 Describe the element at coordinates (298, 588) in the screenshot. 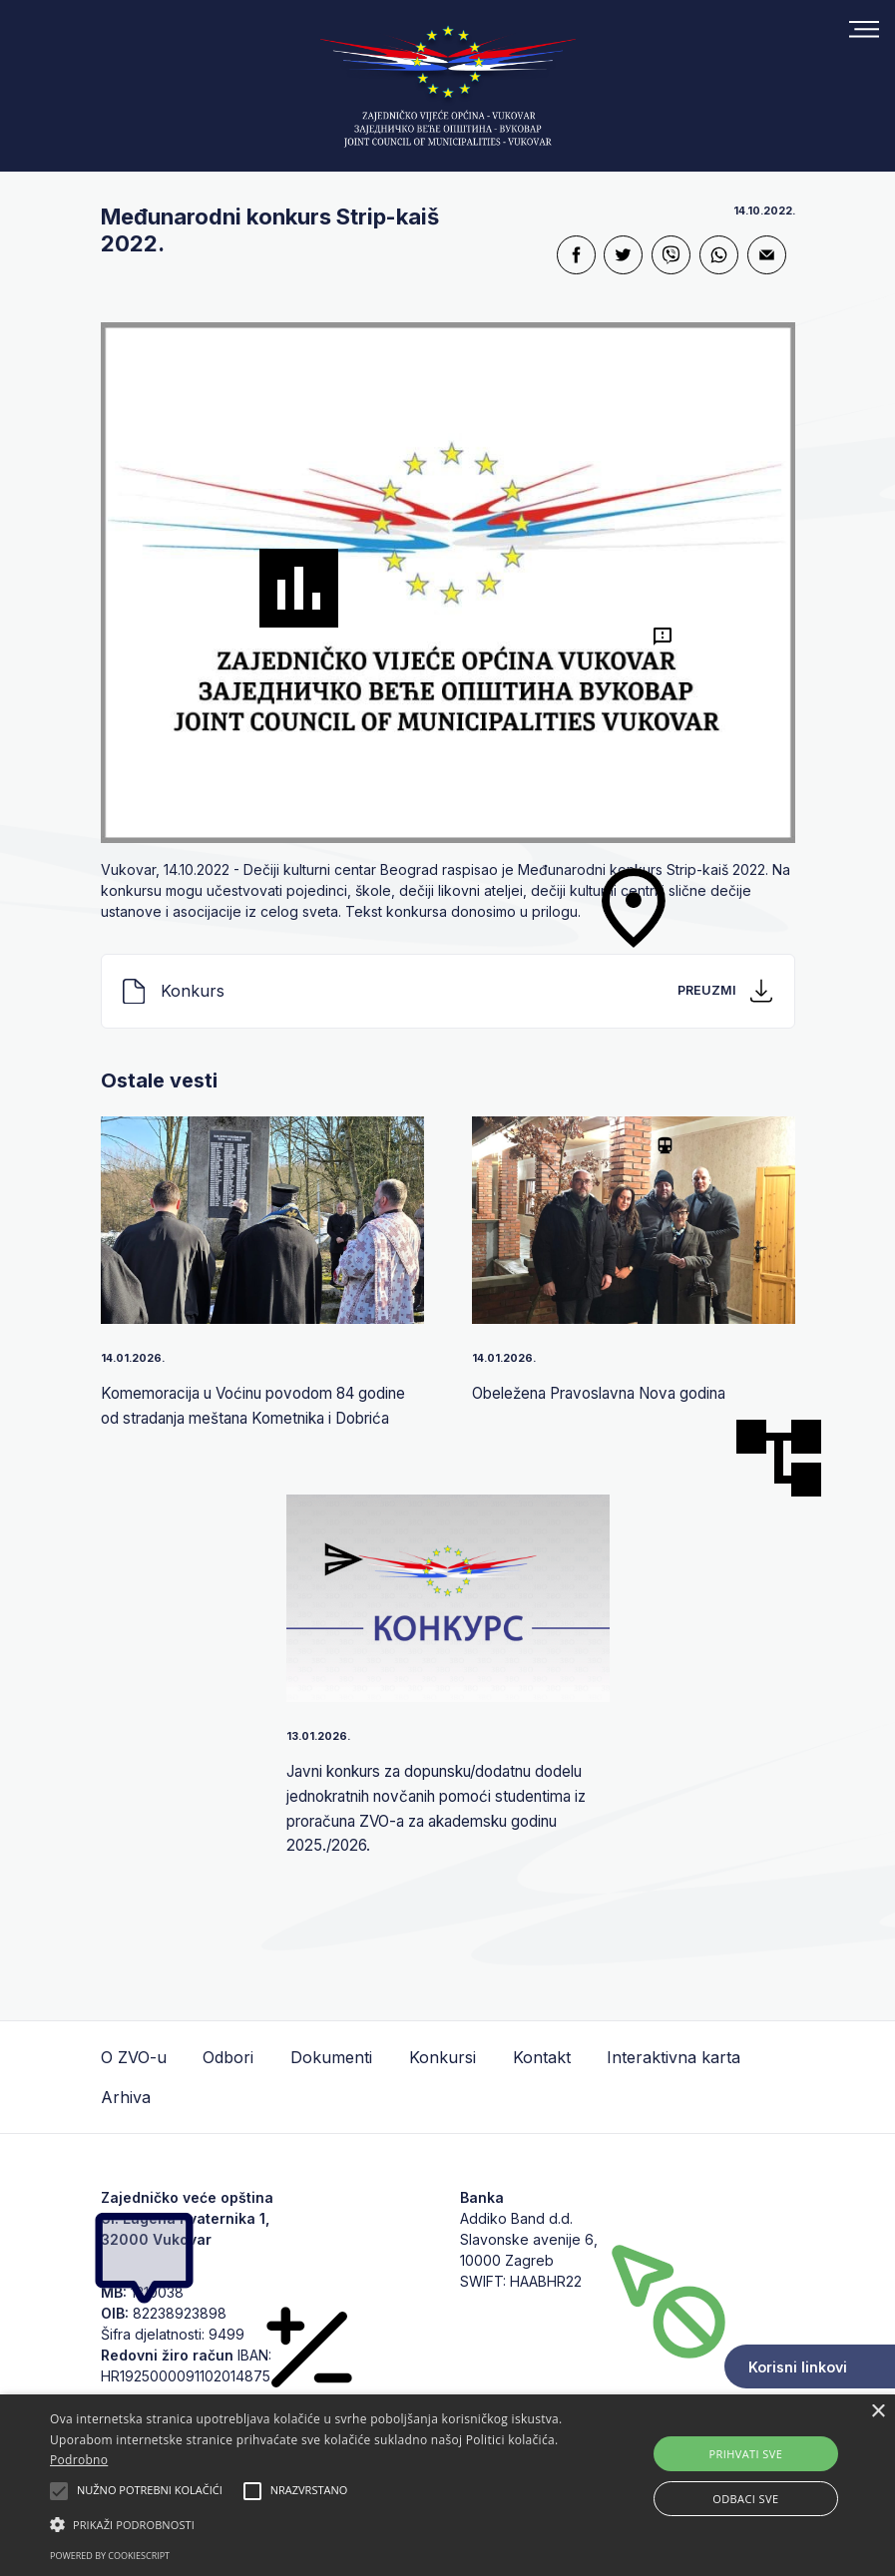

I see `view analytics or performance reports` at that location.